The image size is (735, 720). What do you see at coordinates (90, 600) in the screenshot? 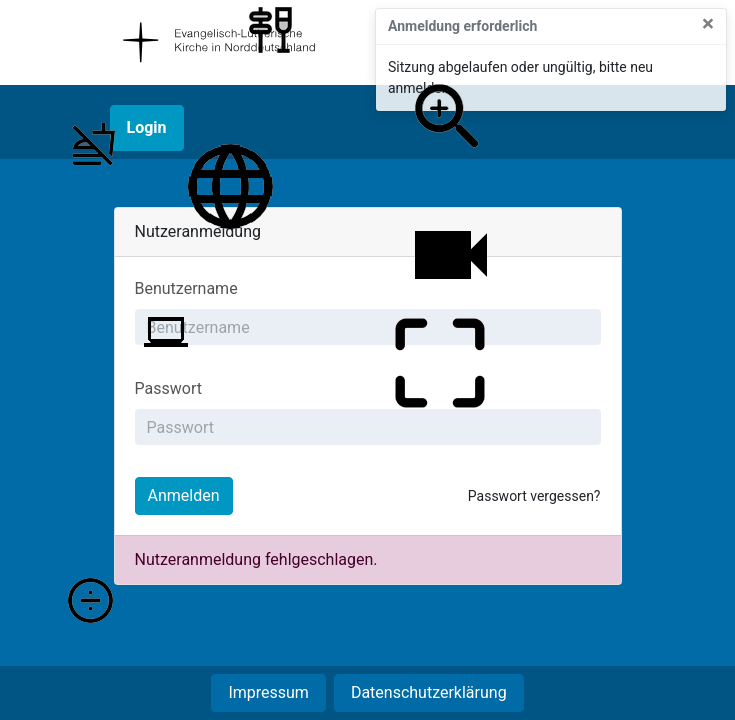
I see `perform a division calculation` at bounding box center [90, 600].